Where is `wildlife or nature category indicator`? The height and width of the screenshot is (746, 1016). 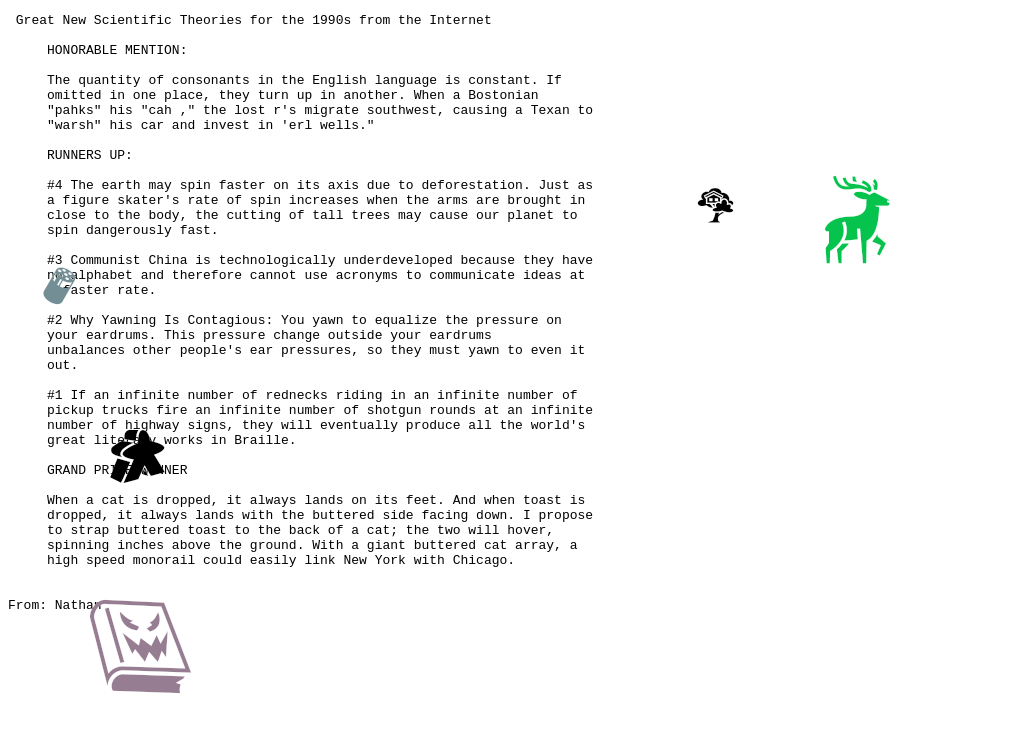 wildlife or nature category indicator is located at coordinates (857, 219).